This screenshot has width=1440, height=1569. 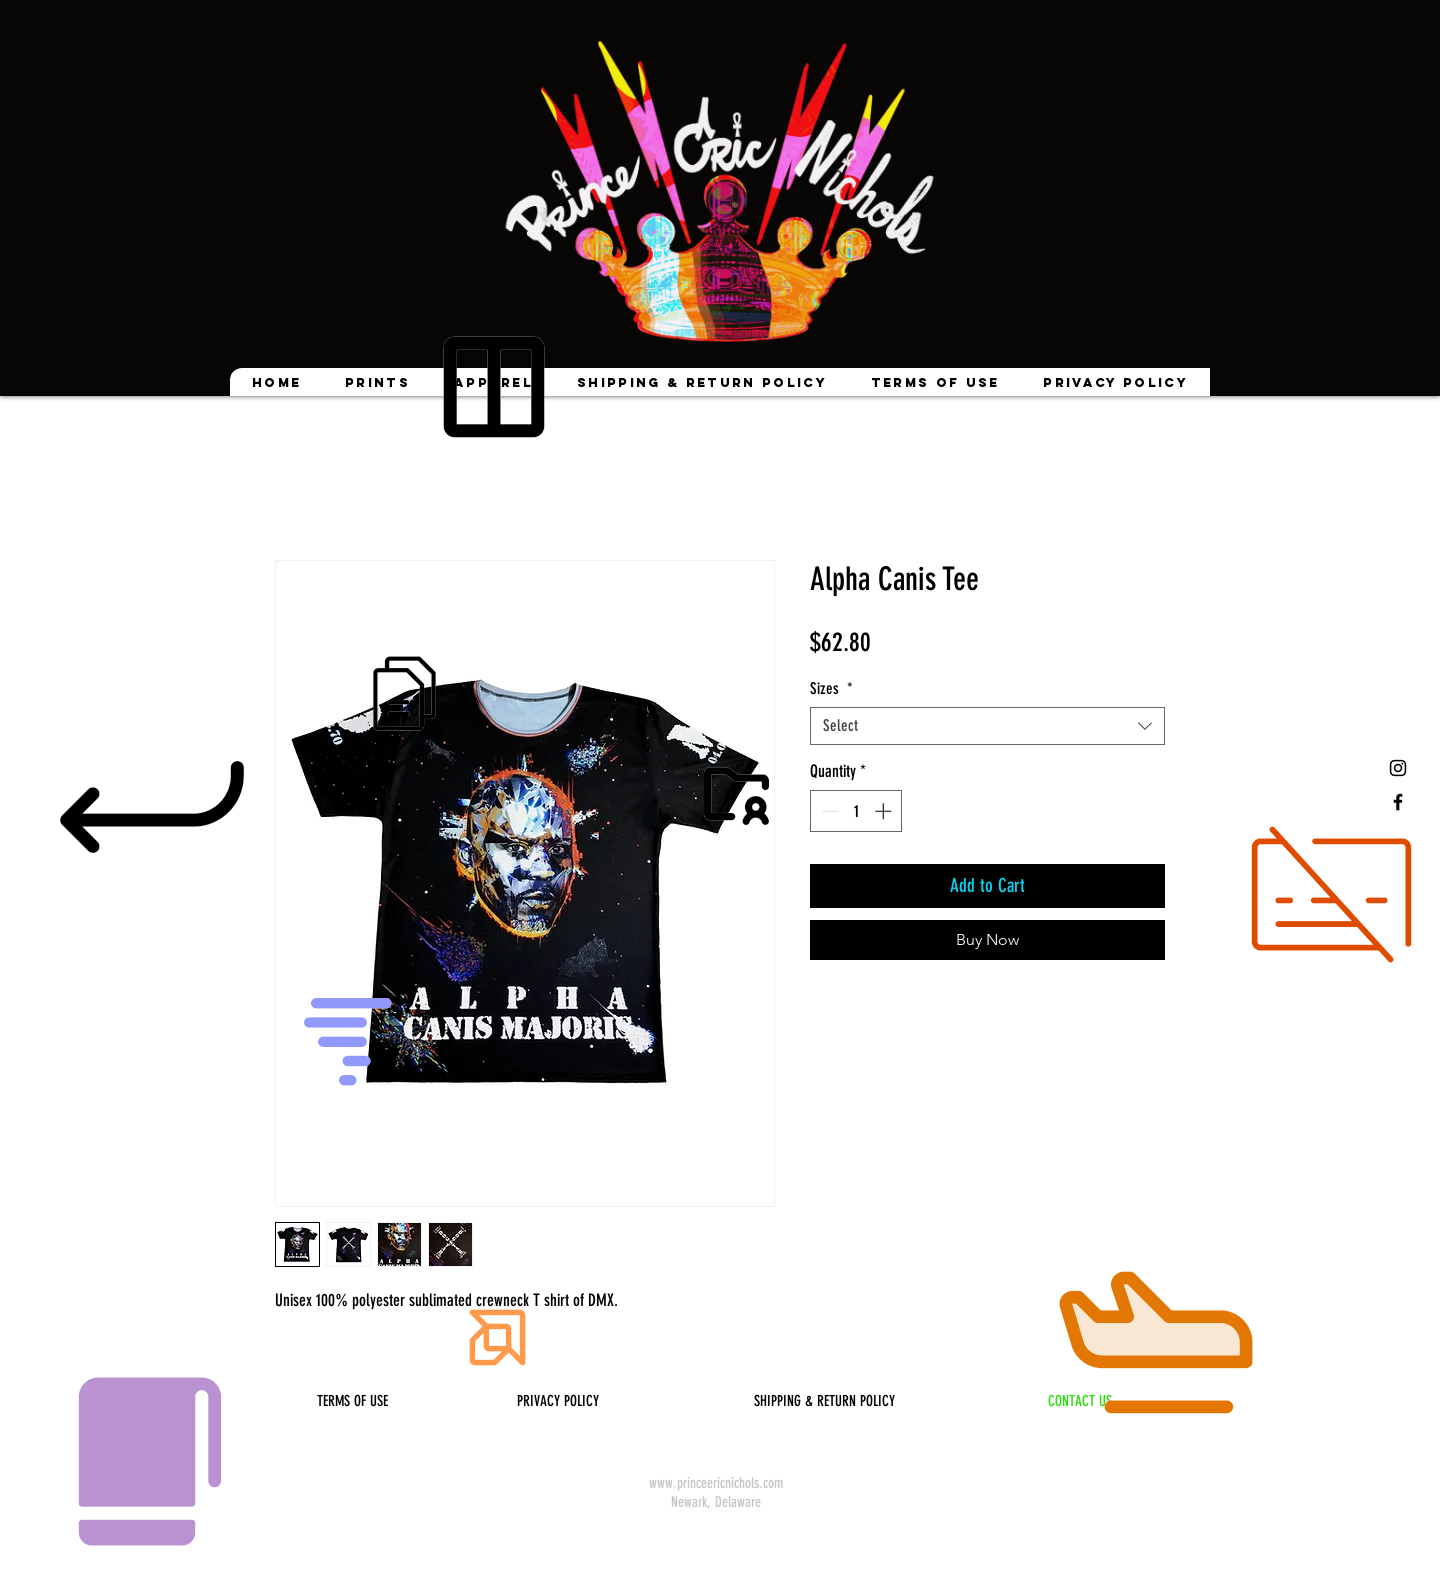 What do you see at coordinates (346, 1040) in the screenshot?
I see `indicates severe weather alert or tornado warning` at bounding box center [346, 1040].